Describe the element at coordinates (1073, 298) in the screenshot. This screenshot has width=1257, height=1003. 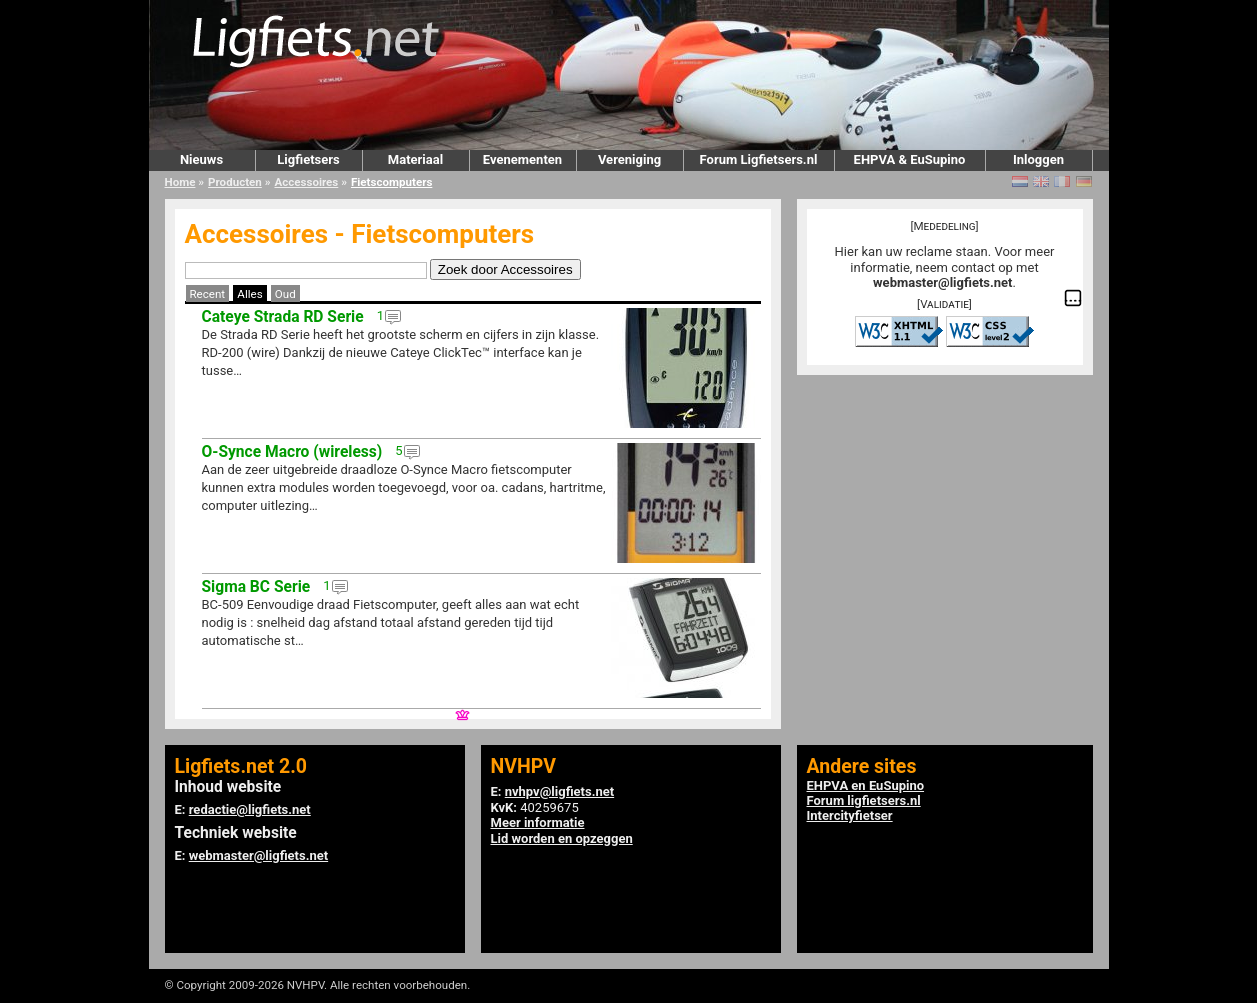
I see `toggle bottom navigation bar off` at that location.